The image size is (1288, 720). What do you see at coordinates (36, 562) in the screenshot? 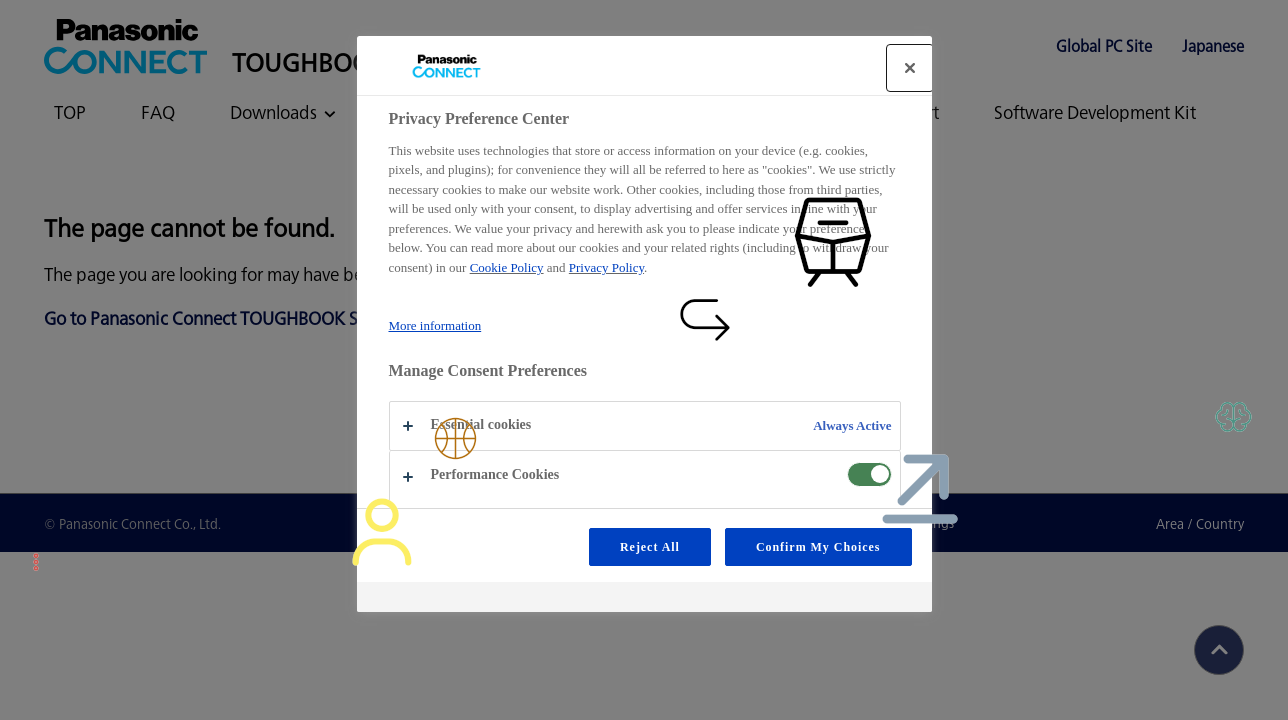
I see `open more options menu` at bounding box center [36, 562].